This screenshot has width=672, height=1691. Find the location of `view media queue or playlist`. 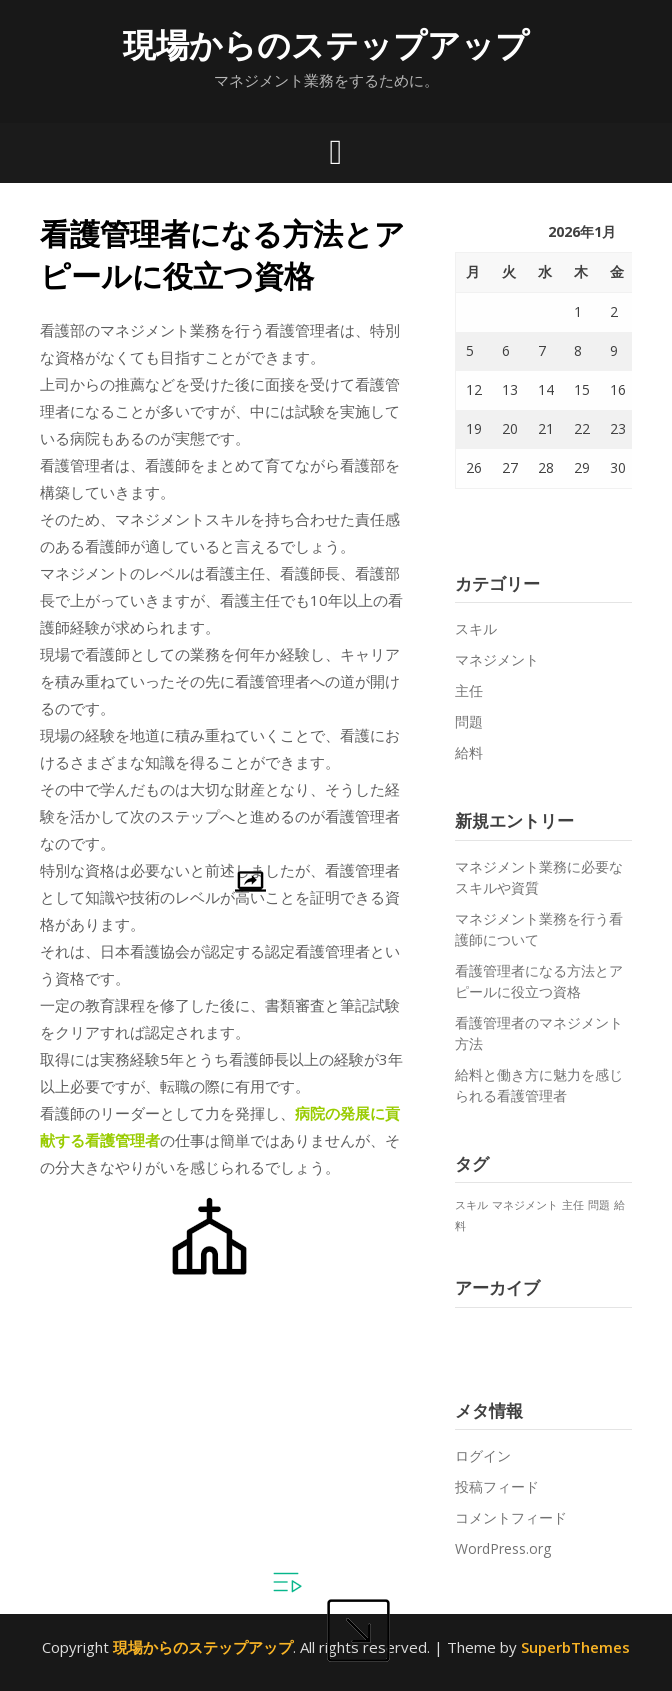

view media queue or playlist is located at coordinates (286, 1582).